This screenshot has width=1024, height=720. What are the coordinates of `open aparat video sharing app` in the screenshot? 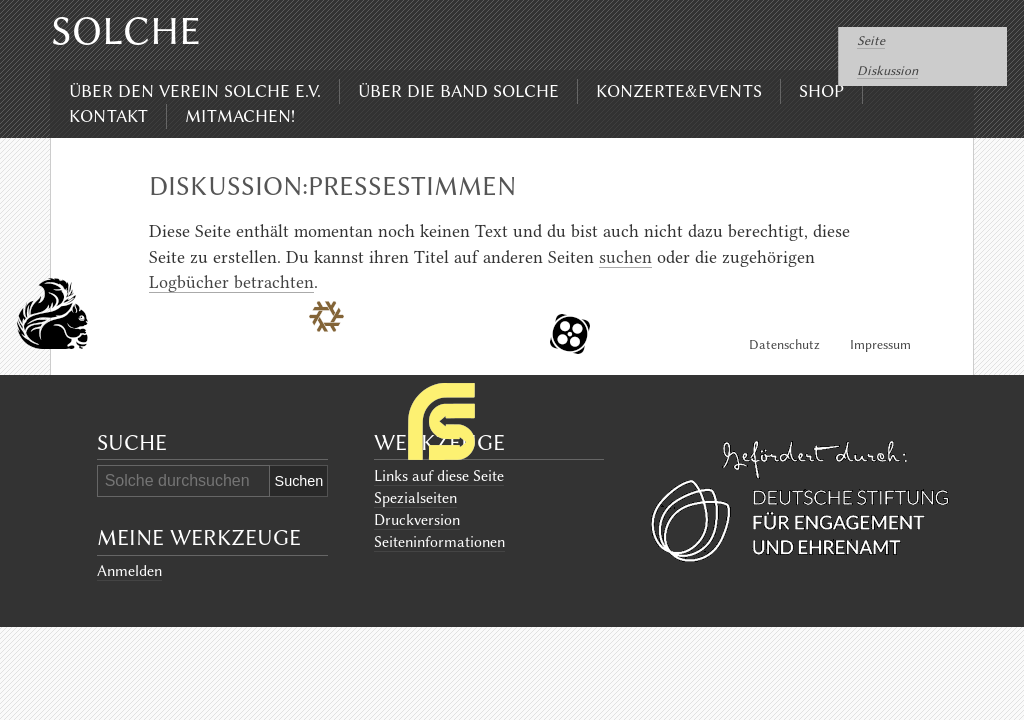 It's located at (570, 334).